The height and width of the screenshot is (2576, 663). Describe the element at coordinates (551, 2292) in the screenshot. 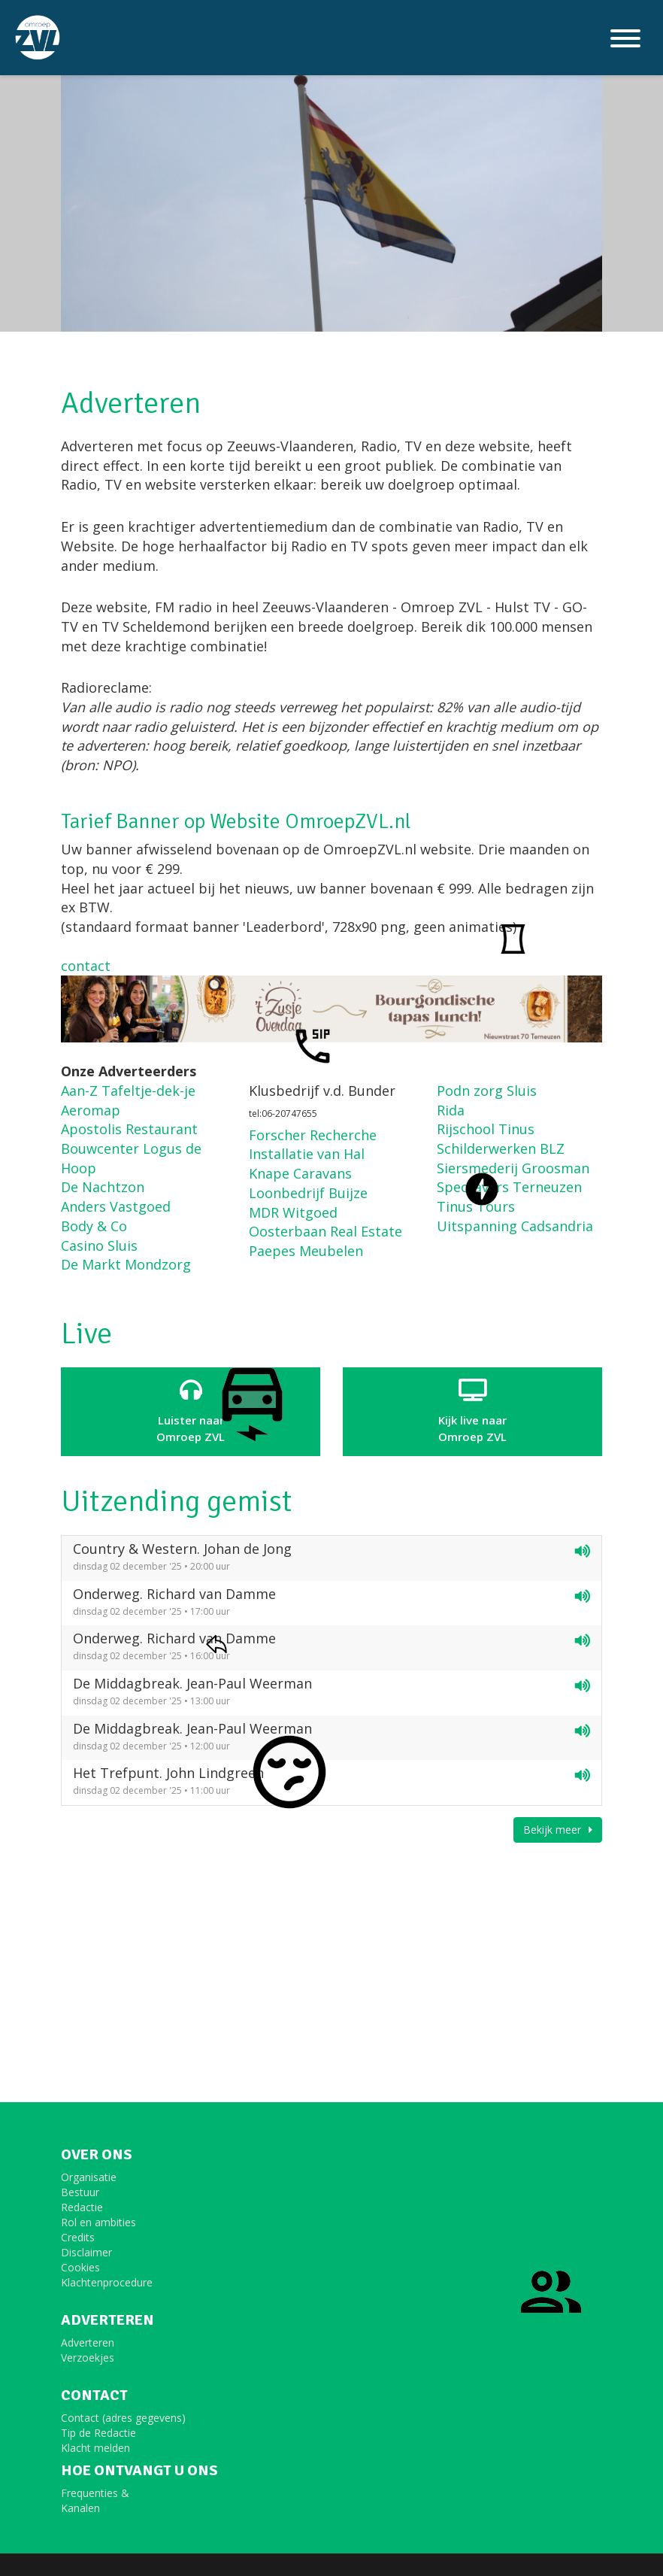

I see `view contacts or people list` at that location.